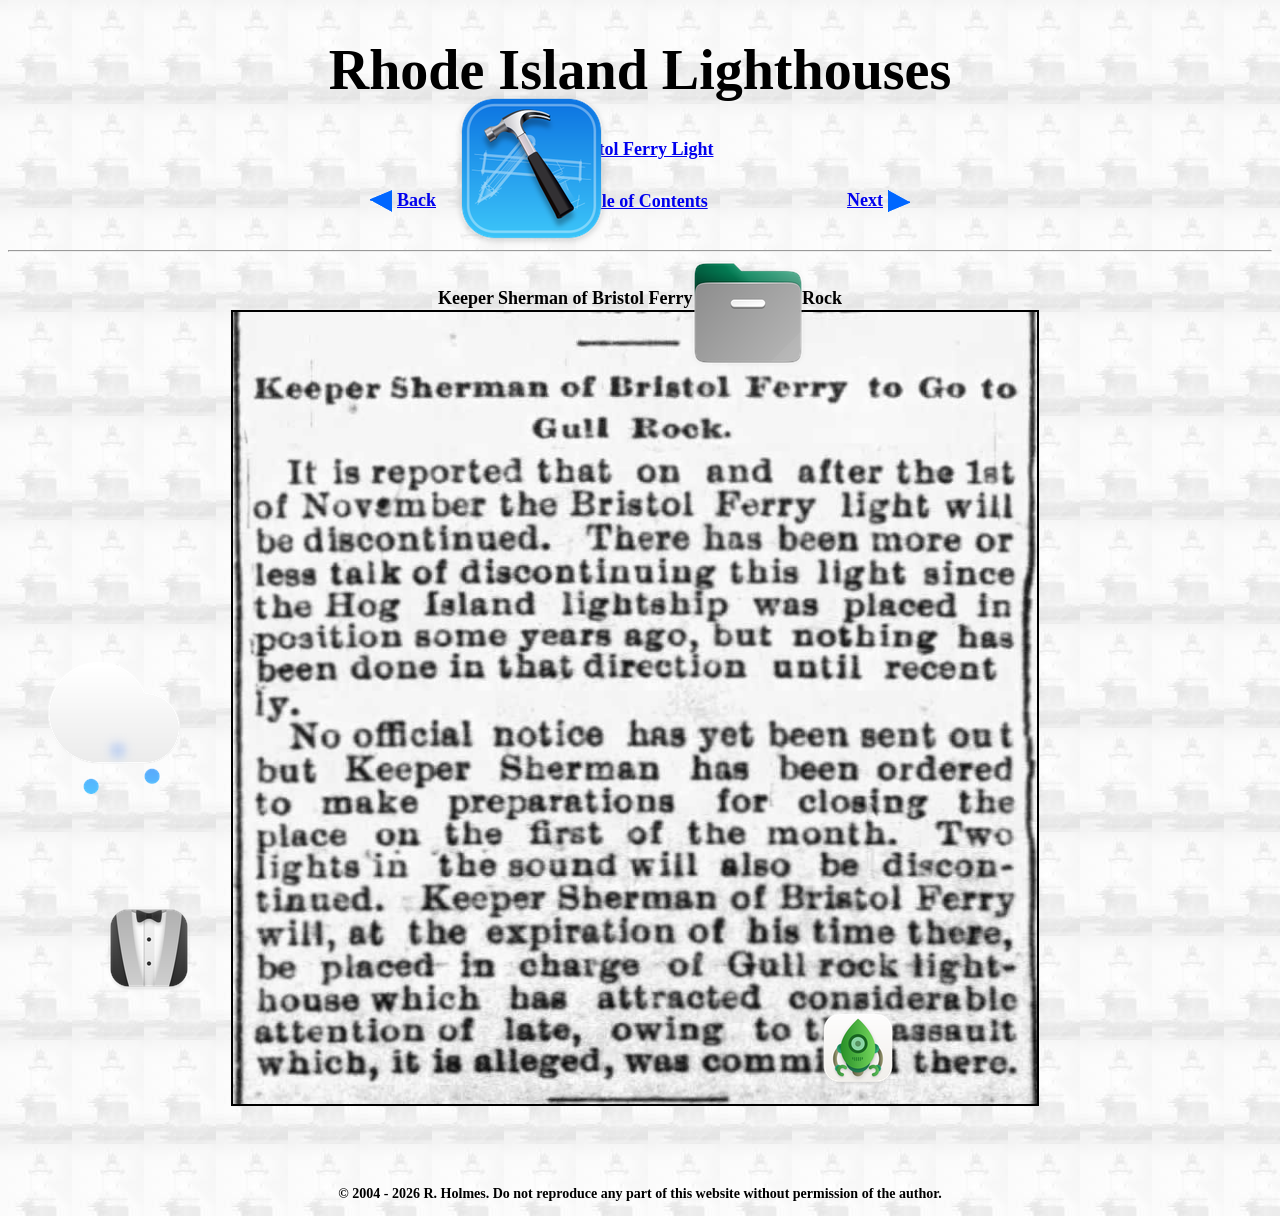  Describe the element at coordinates (858, 1048) in the screenshot. I see `open Robo 3T MongoDB database management app` at that location.